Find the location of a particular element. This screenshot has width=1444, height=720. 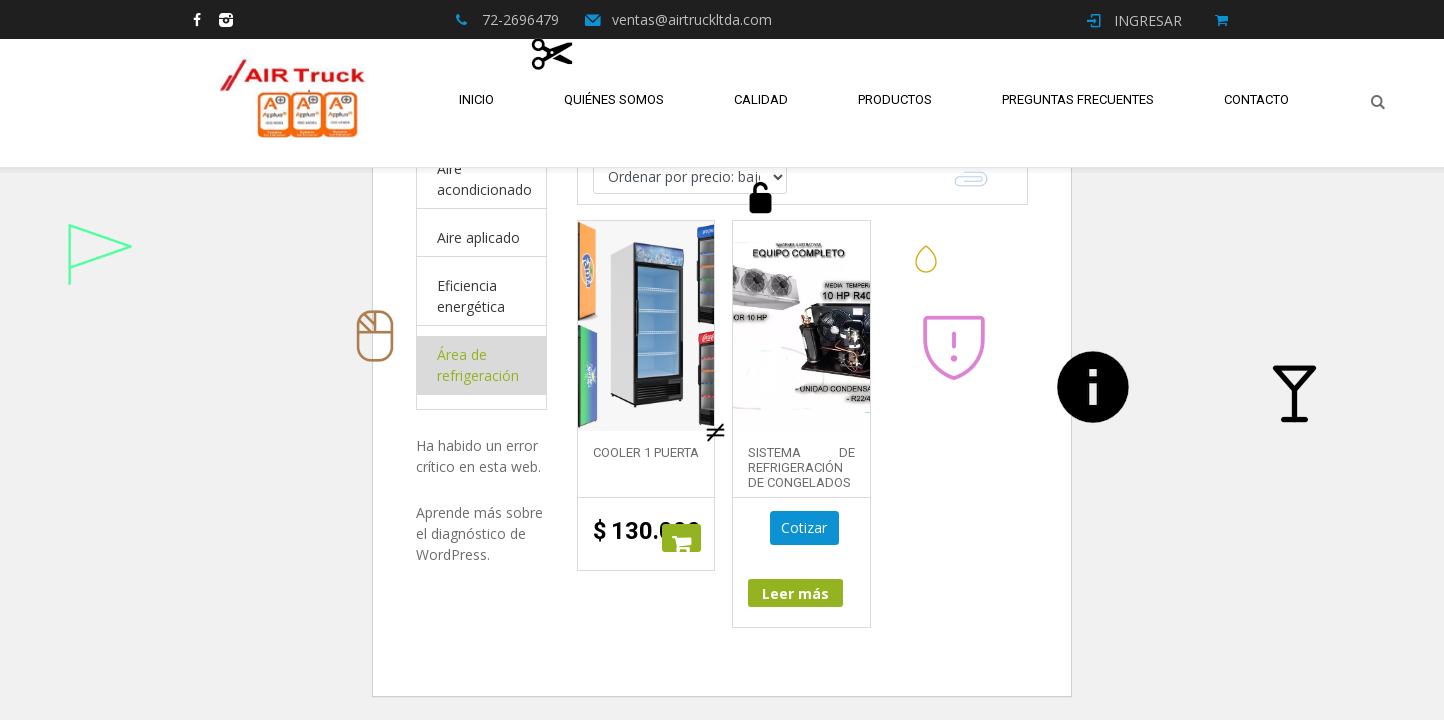

security warning or potential threat detected is located at coordinates (954, 344).